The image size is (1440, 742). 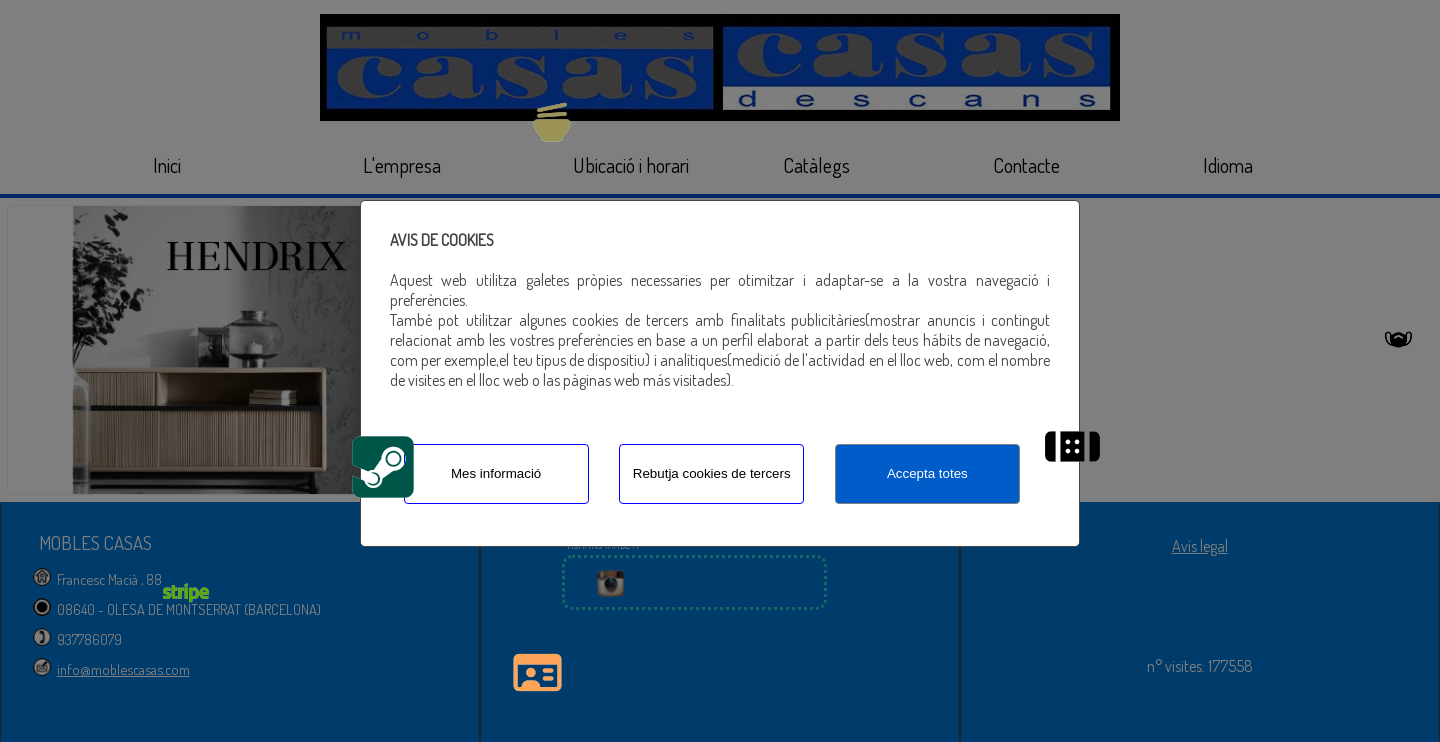 I want to click on indicates mask required or health safety guidelines, so click(x=1398, y=339).